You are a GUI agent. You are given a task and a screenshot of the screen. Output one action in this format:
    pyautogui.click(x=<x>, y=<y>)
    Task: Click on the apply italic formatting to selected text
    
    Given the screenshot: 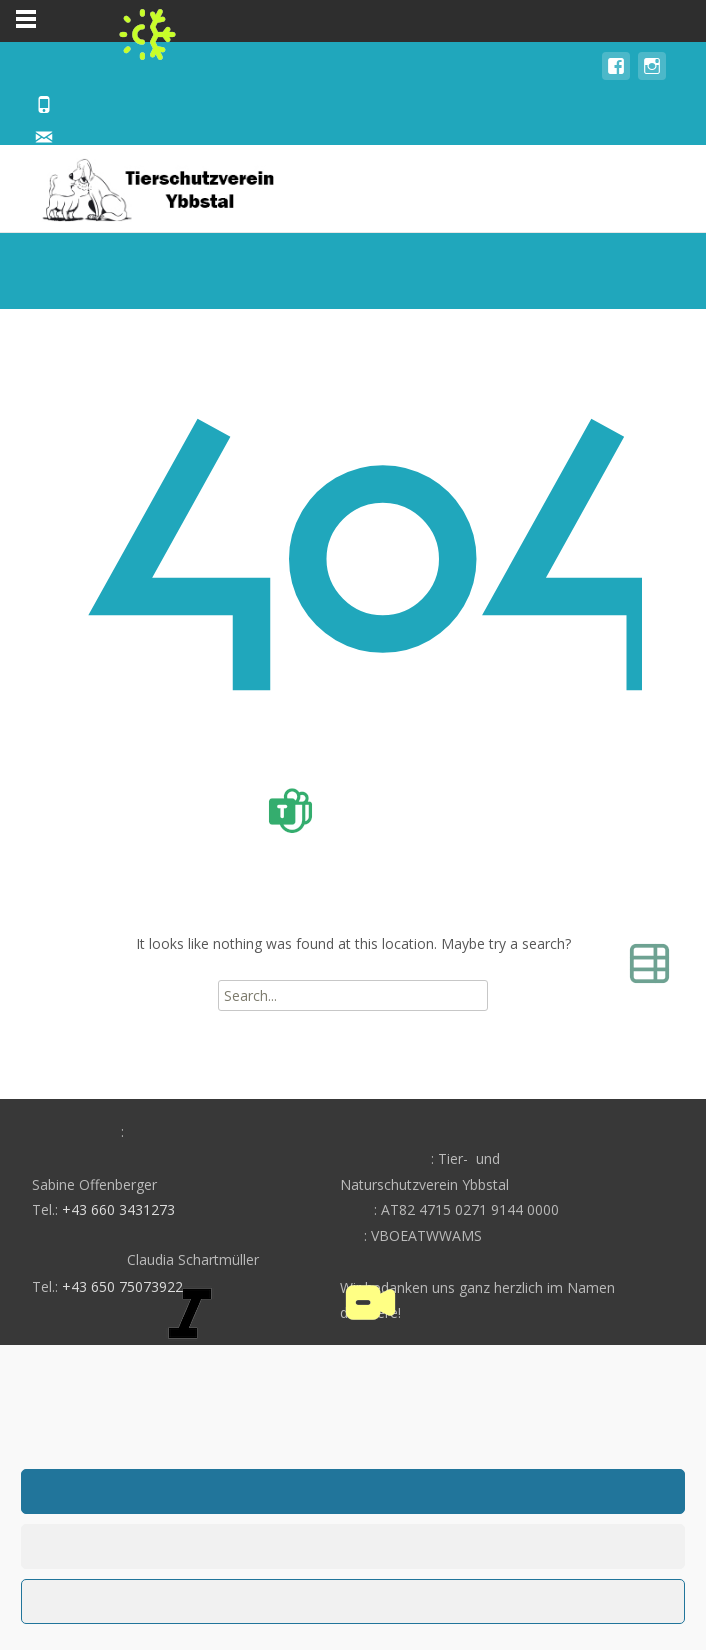 What is the action you would take?
    pyautogui.click(x=190, y=1317)
    